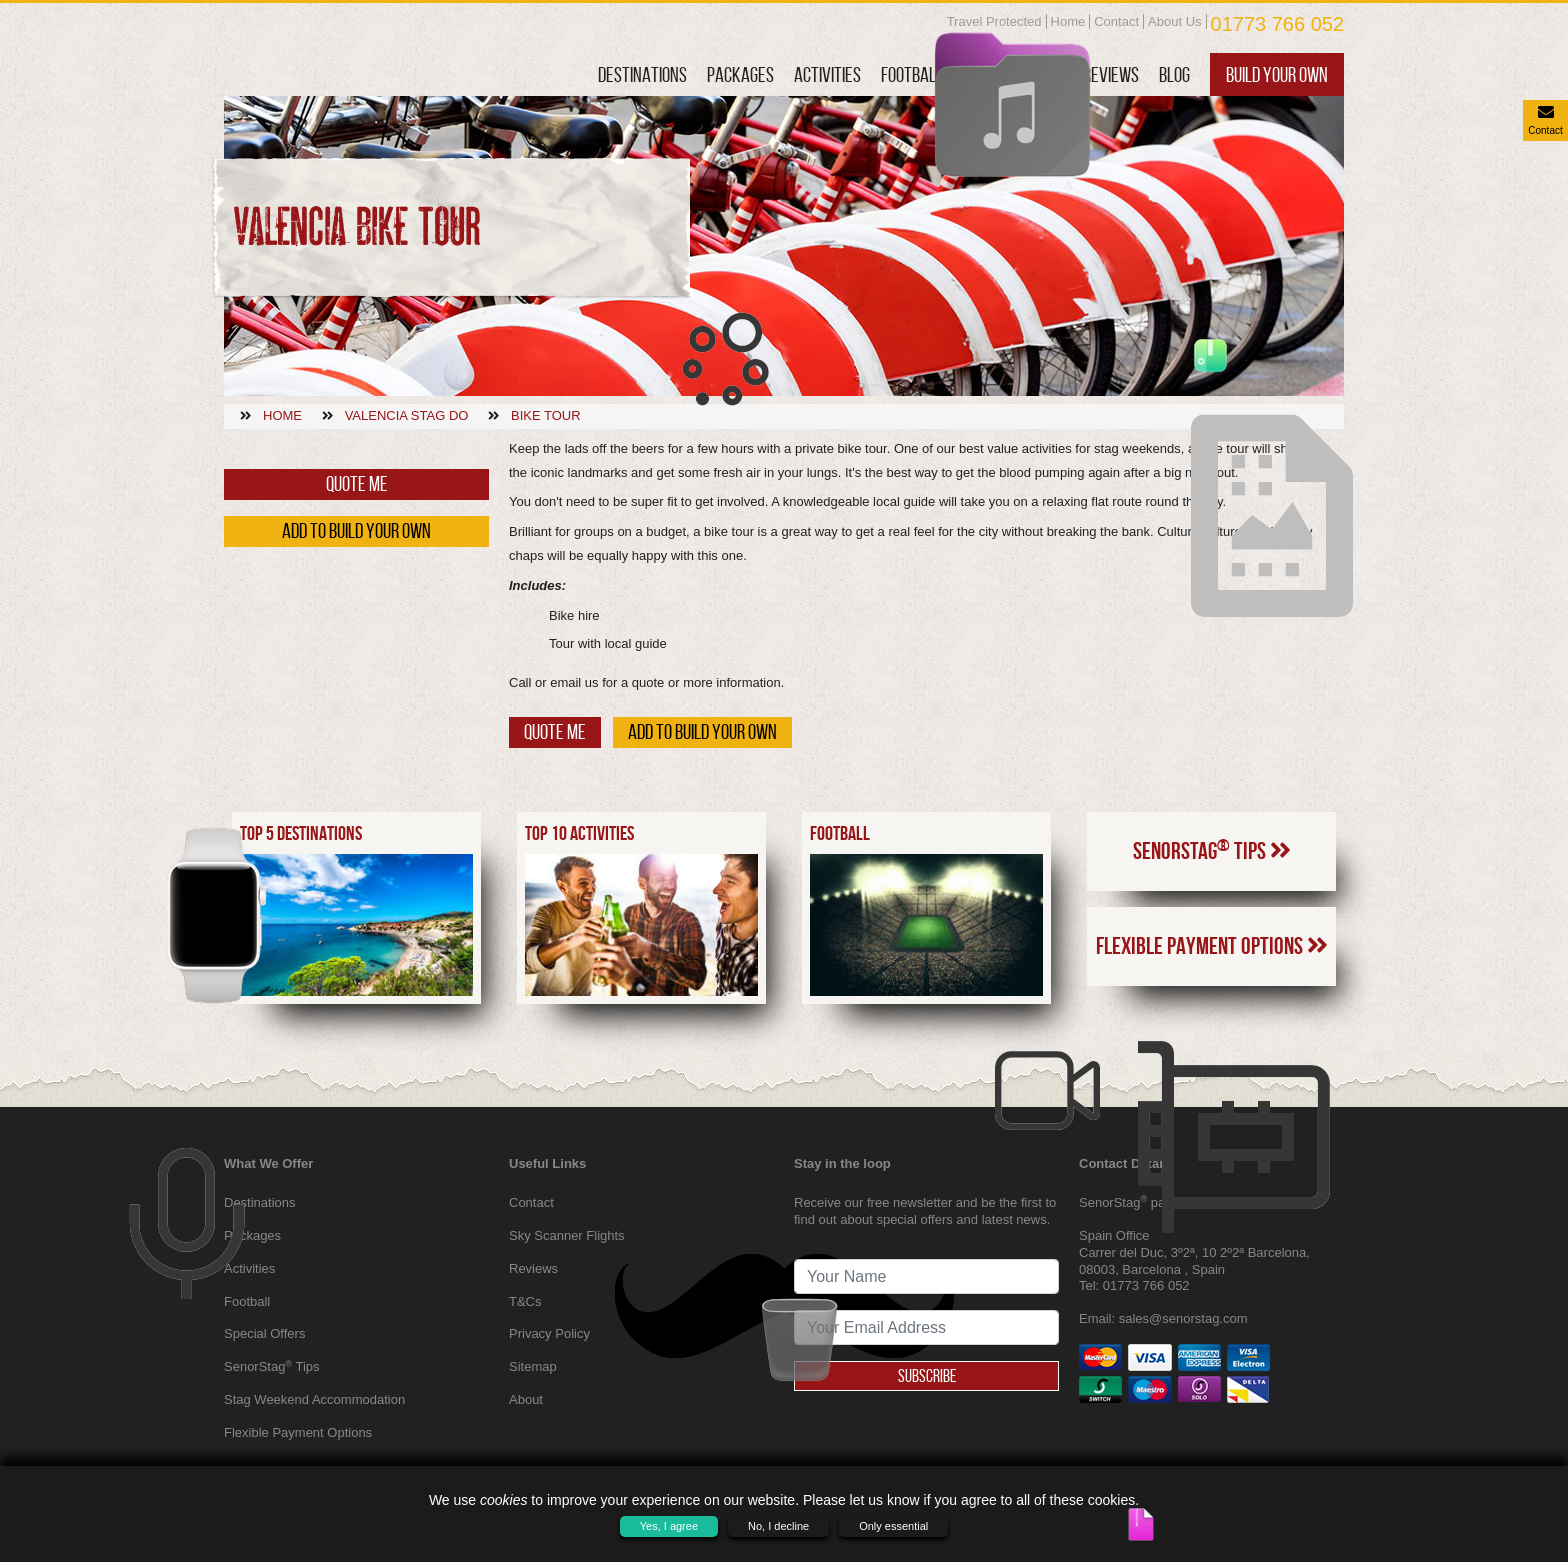 This screenshot has height=1562, width=1568. I want to click on access firmware settings and updates, so click(1234, 1137).